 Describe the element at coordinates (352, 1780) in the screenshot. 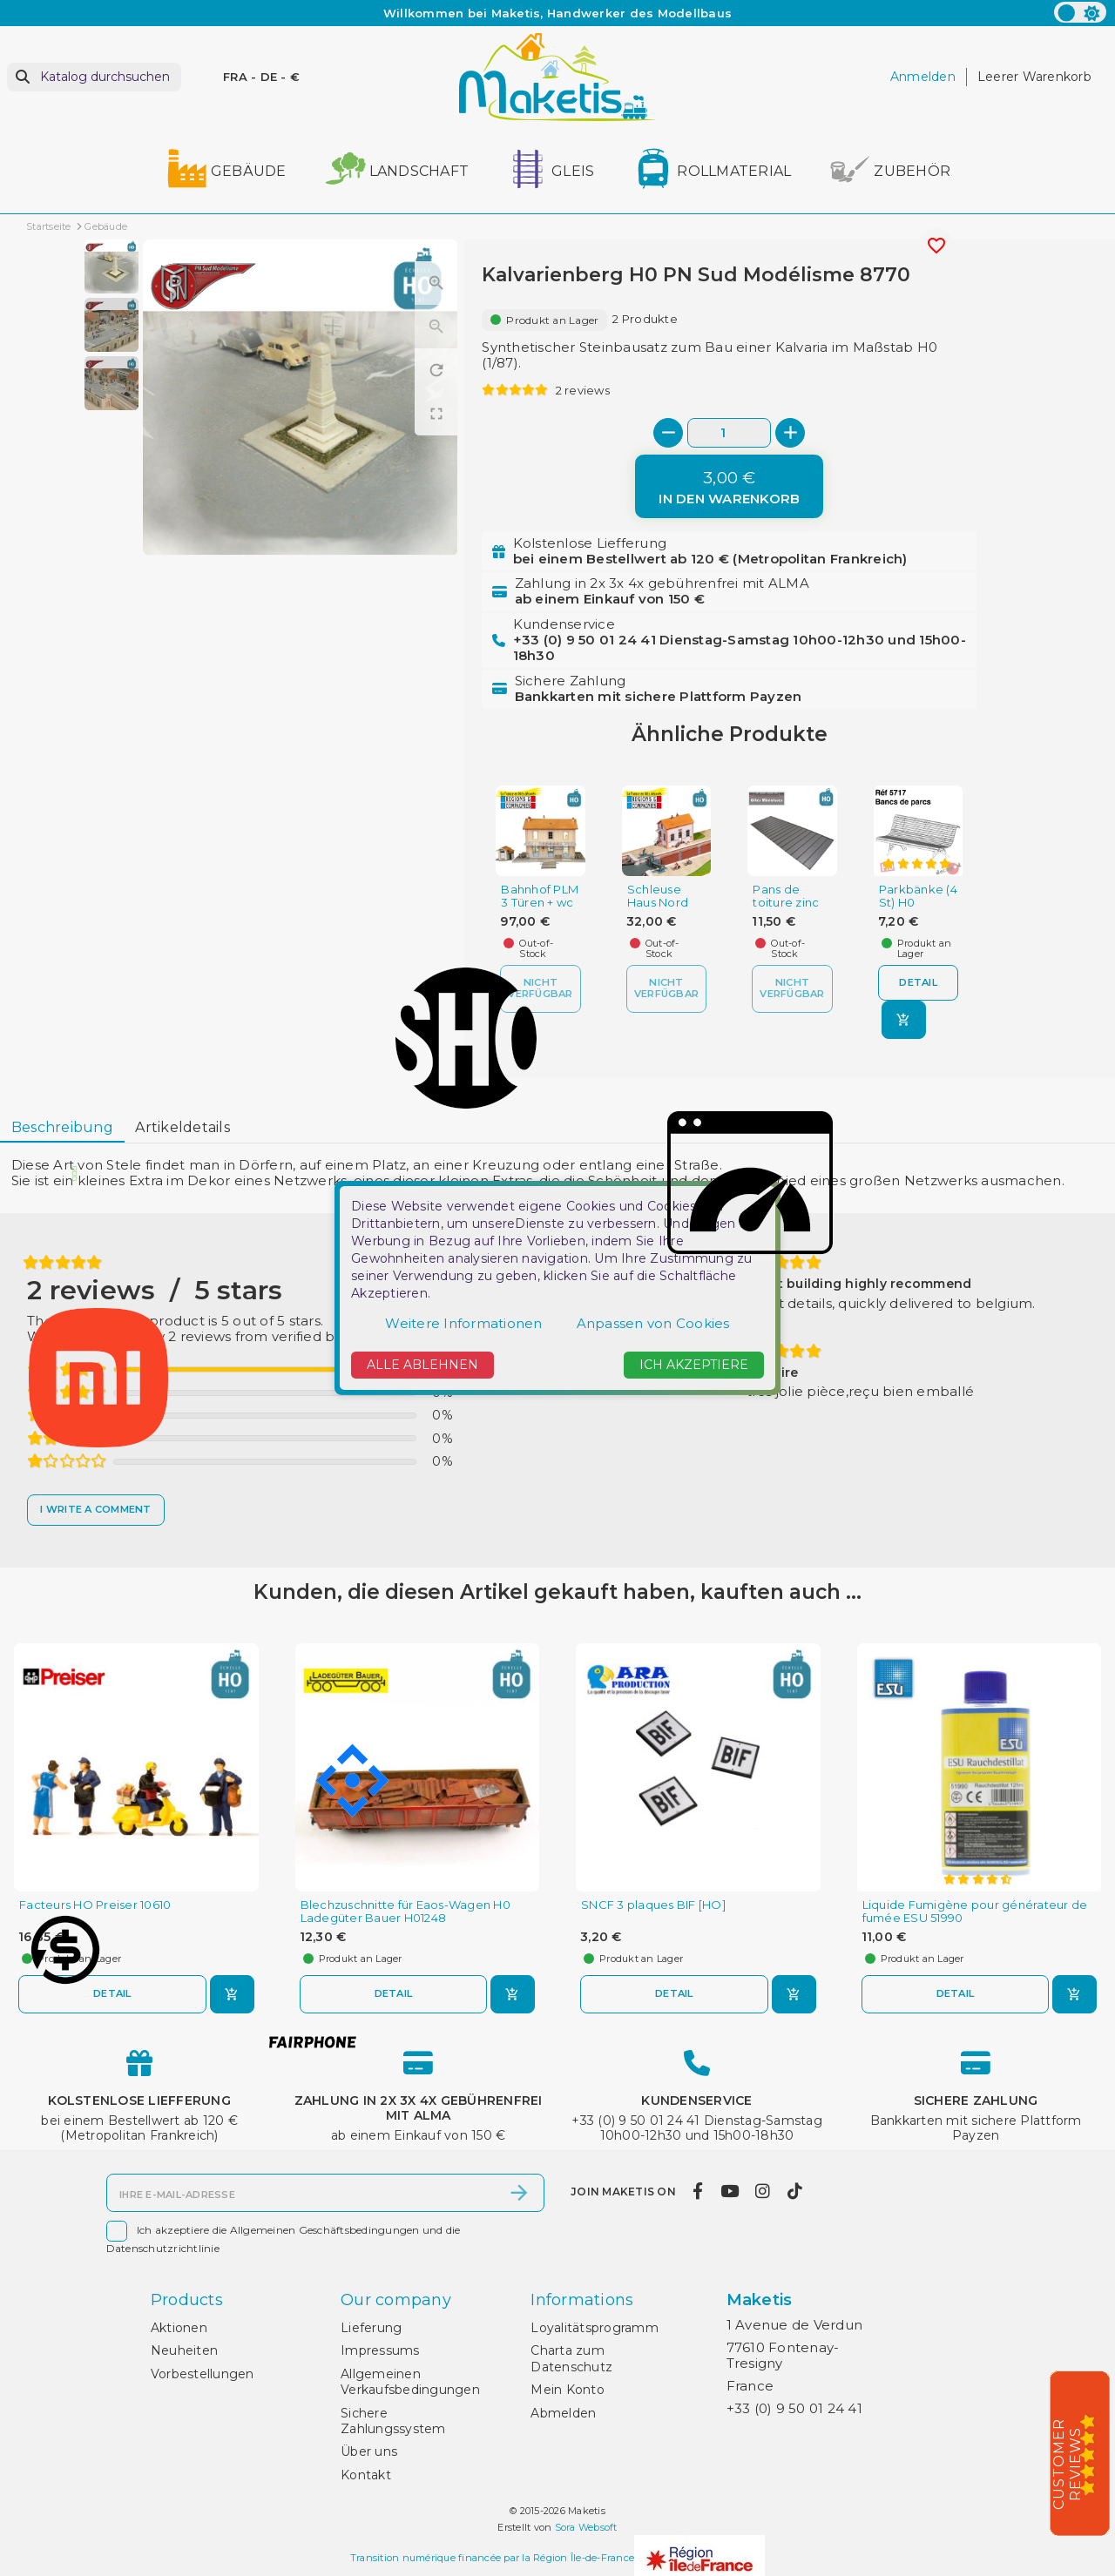

I see `drag to reposition this element` at that location.